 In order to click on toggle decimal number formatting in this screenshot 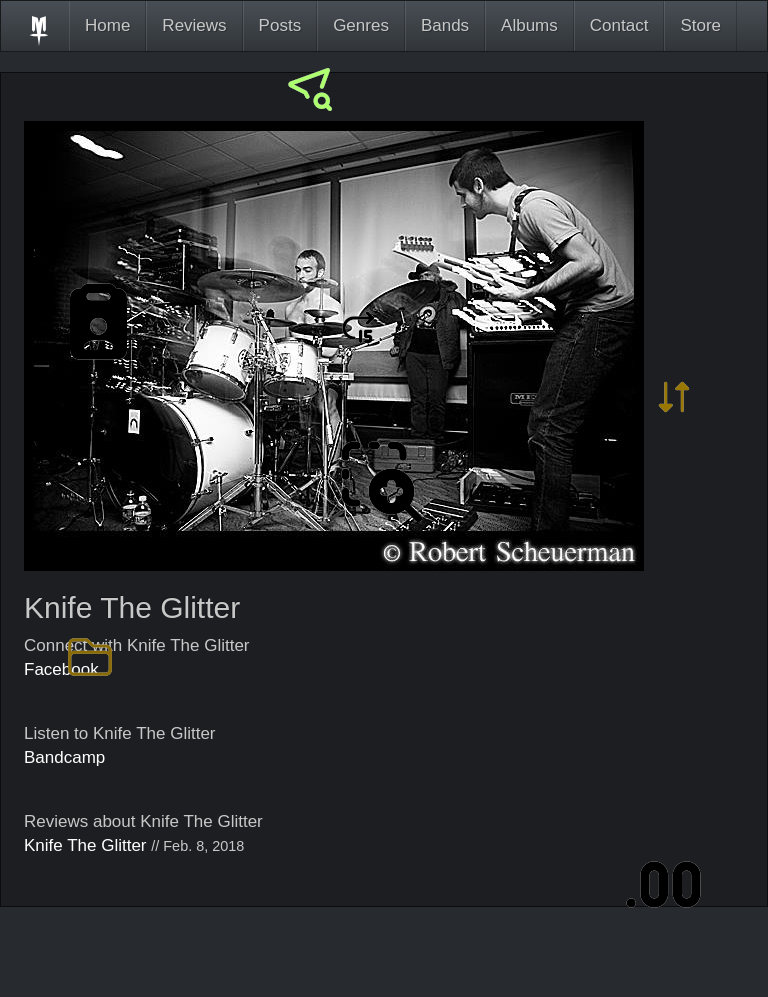, I will do `click(663, 884)`.